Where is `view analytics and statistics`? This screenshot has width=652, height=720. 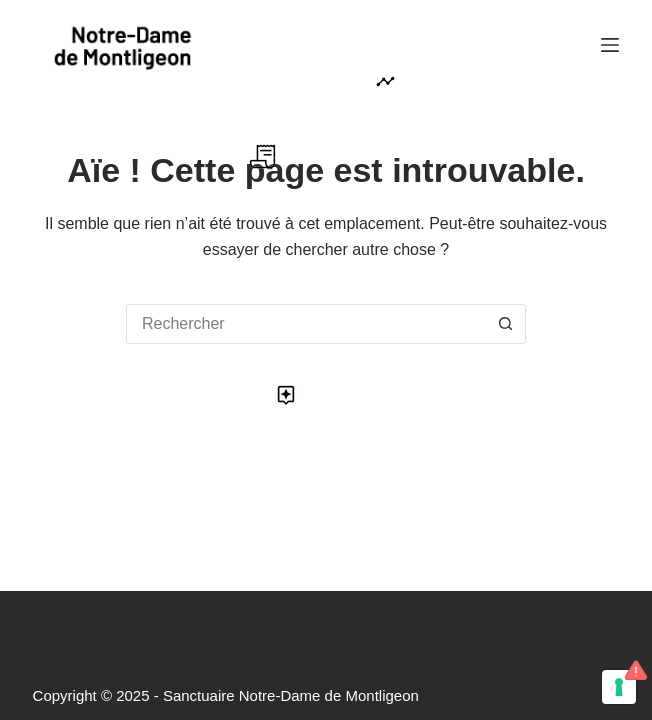 view analytics and statistics is located at coordinates (385, 81).